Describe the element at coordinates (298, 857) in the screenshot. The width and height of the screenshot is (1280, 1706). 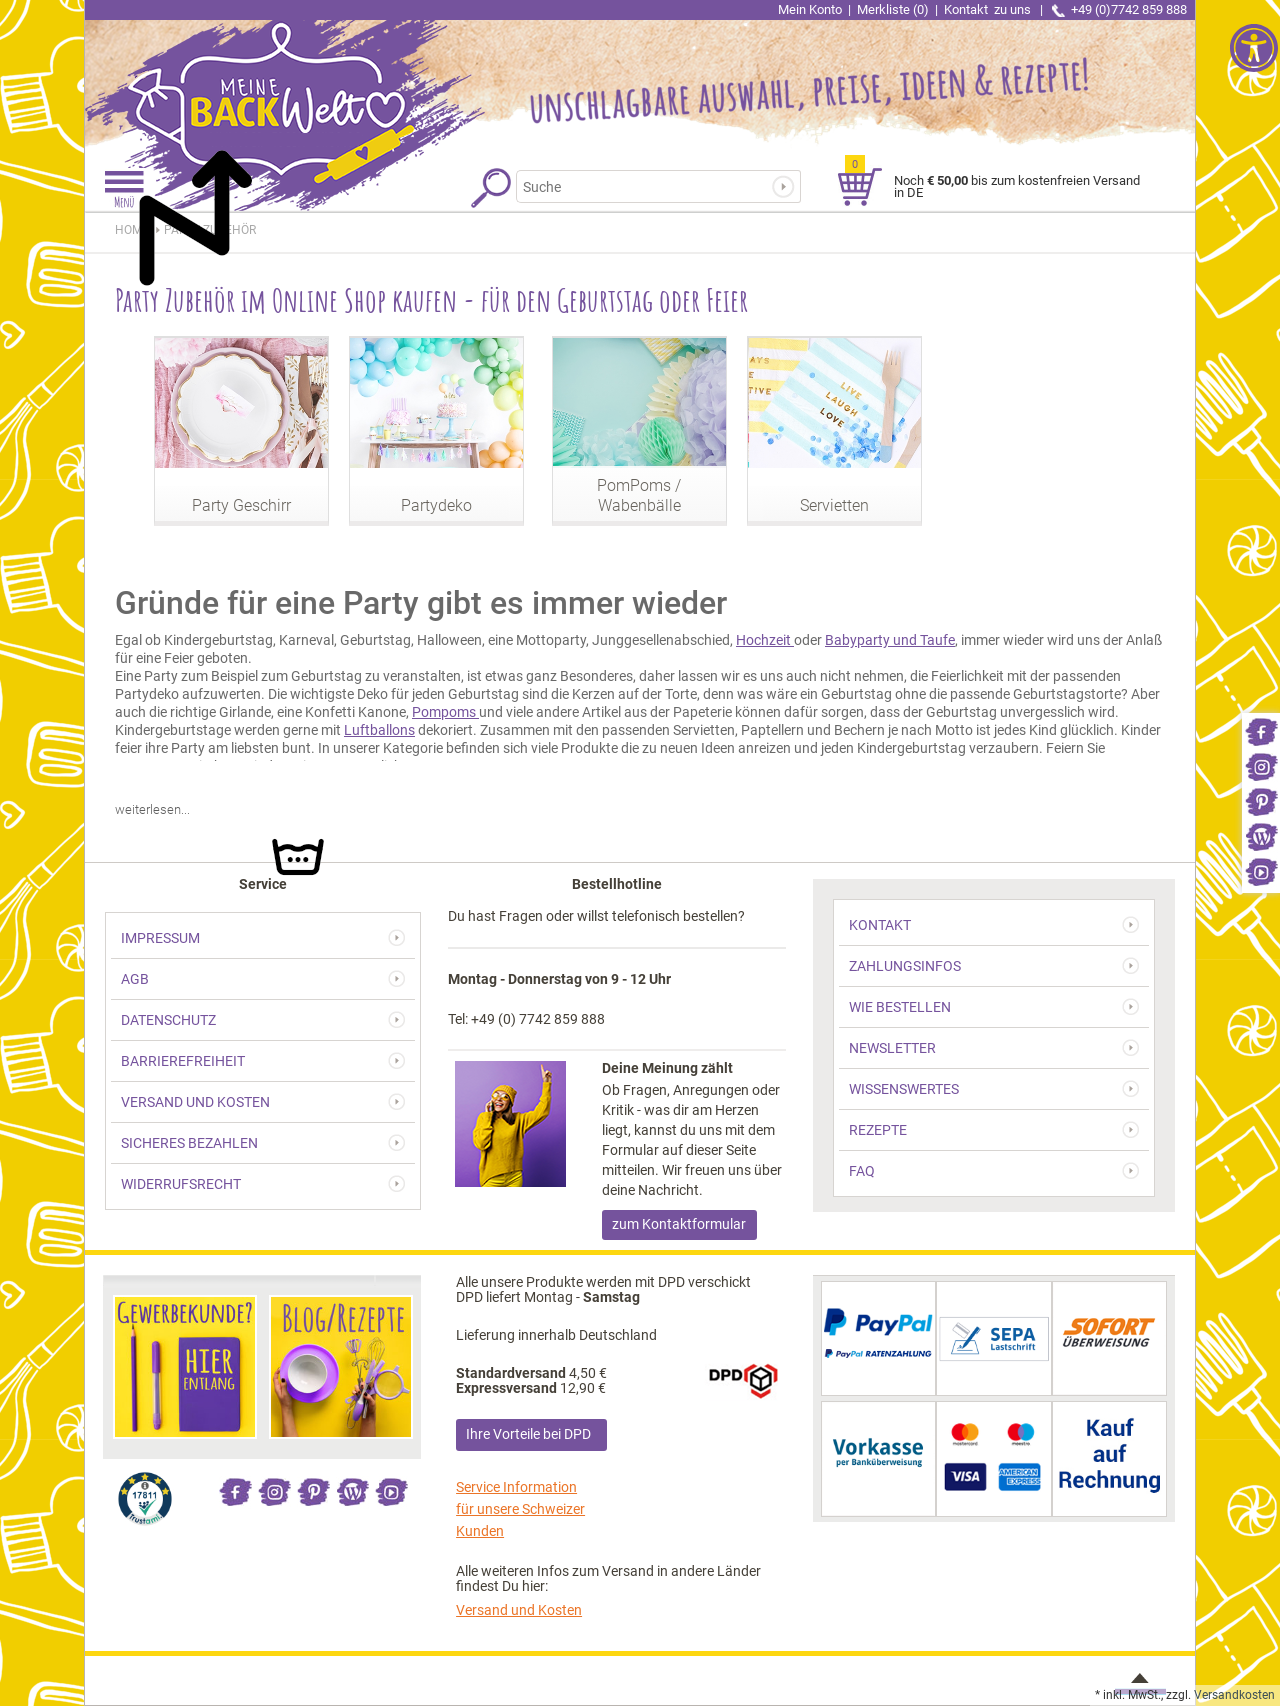
I see `wash at medium temperature setting` at that location.